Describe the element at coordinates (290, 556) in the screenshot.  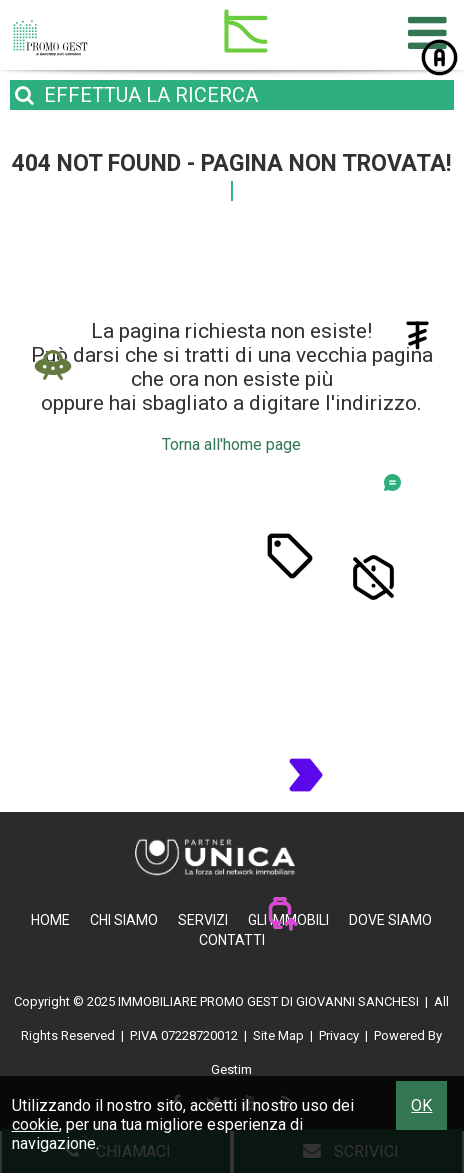
I see `add or view tags for an item` at that location.